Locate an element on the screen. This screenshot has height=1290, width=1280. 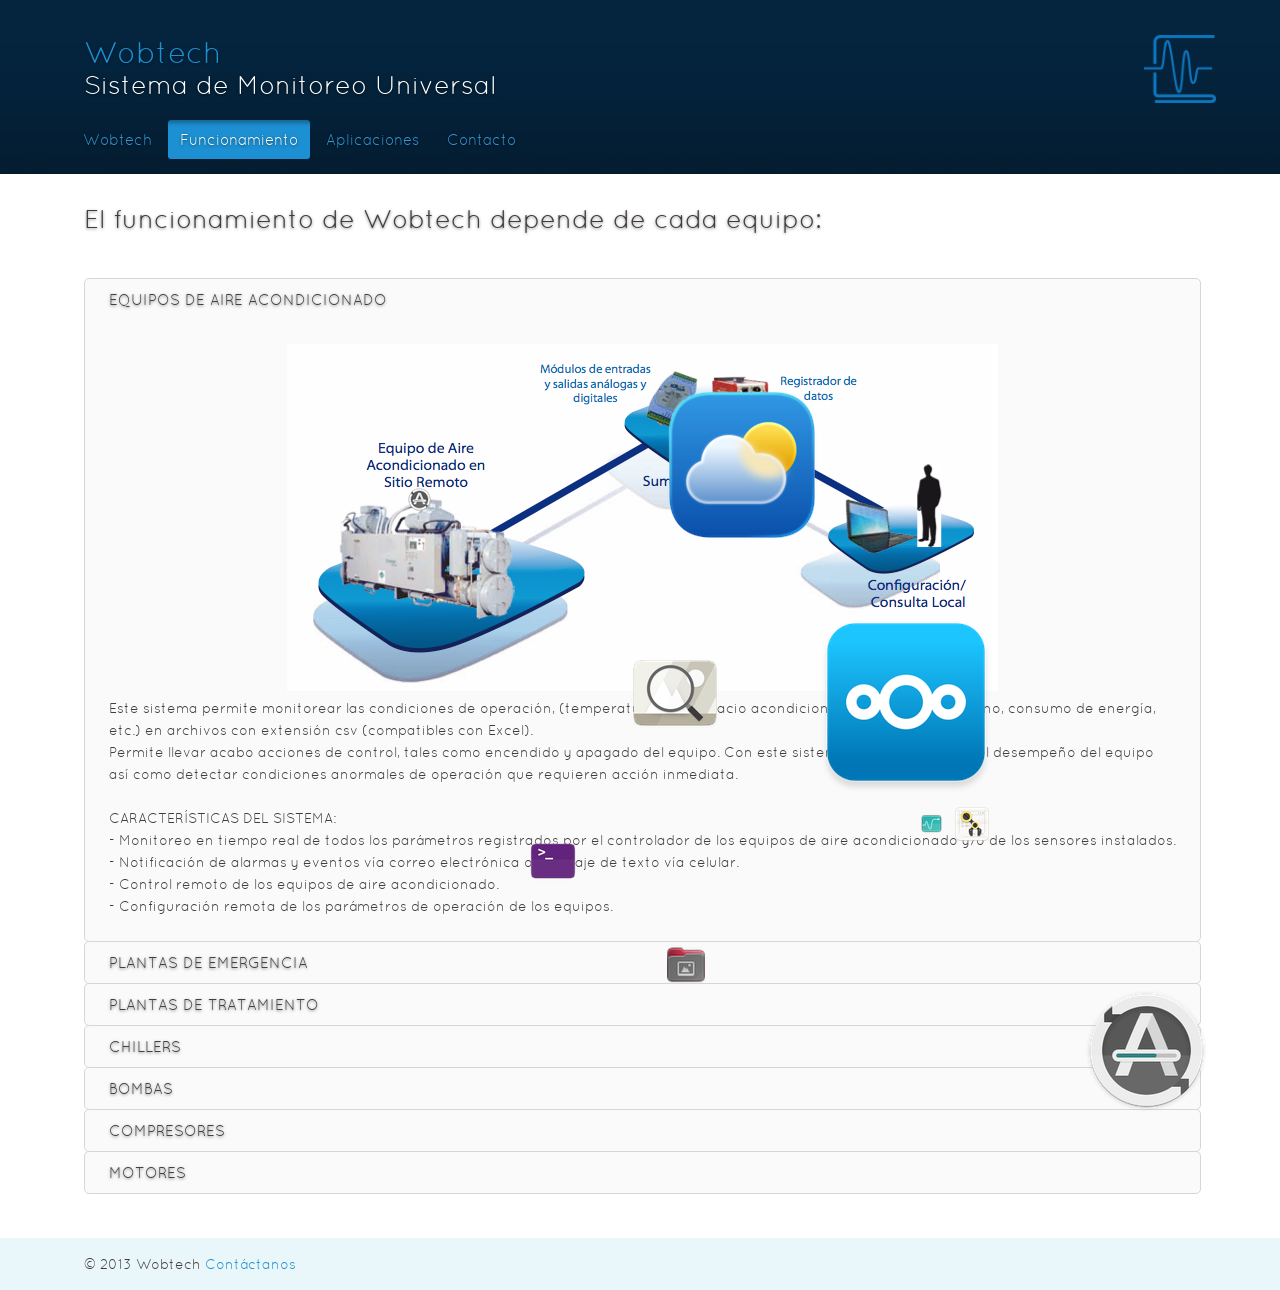
check for available software updates is located at coordinates (1146, 1050).